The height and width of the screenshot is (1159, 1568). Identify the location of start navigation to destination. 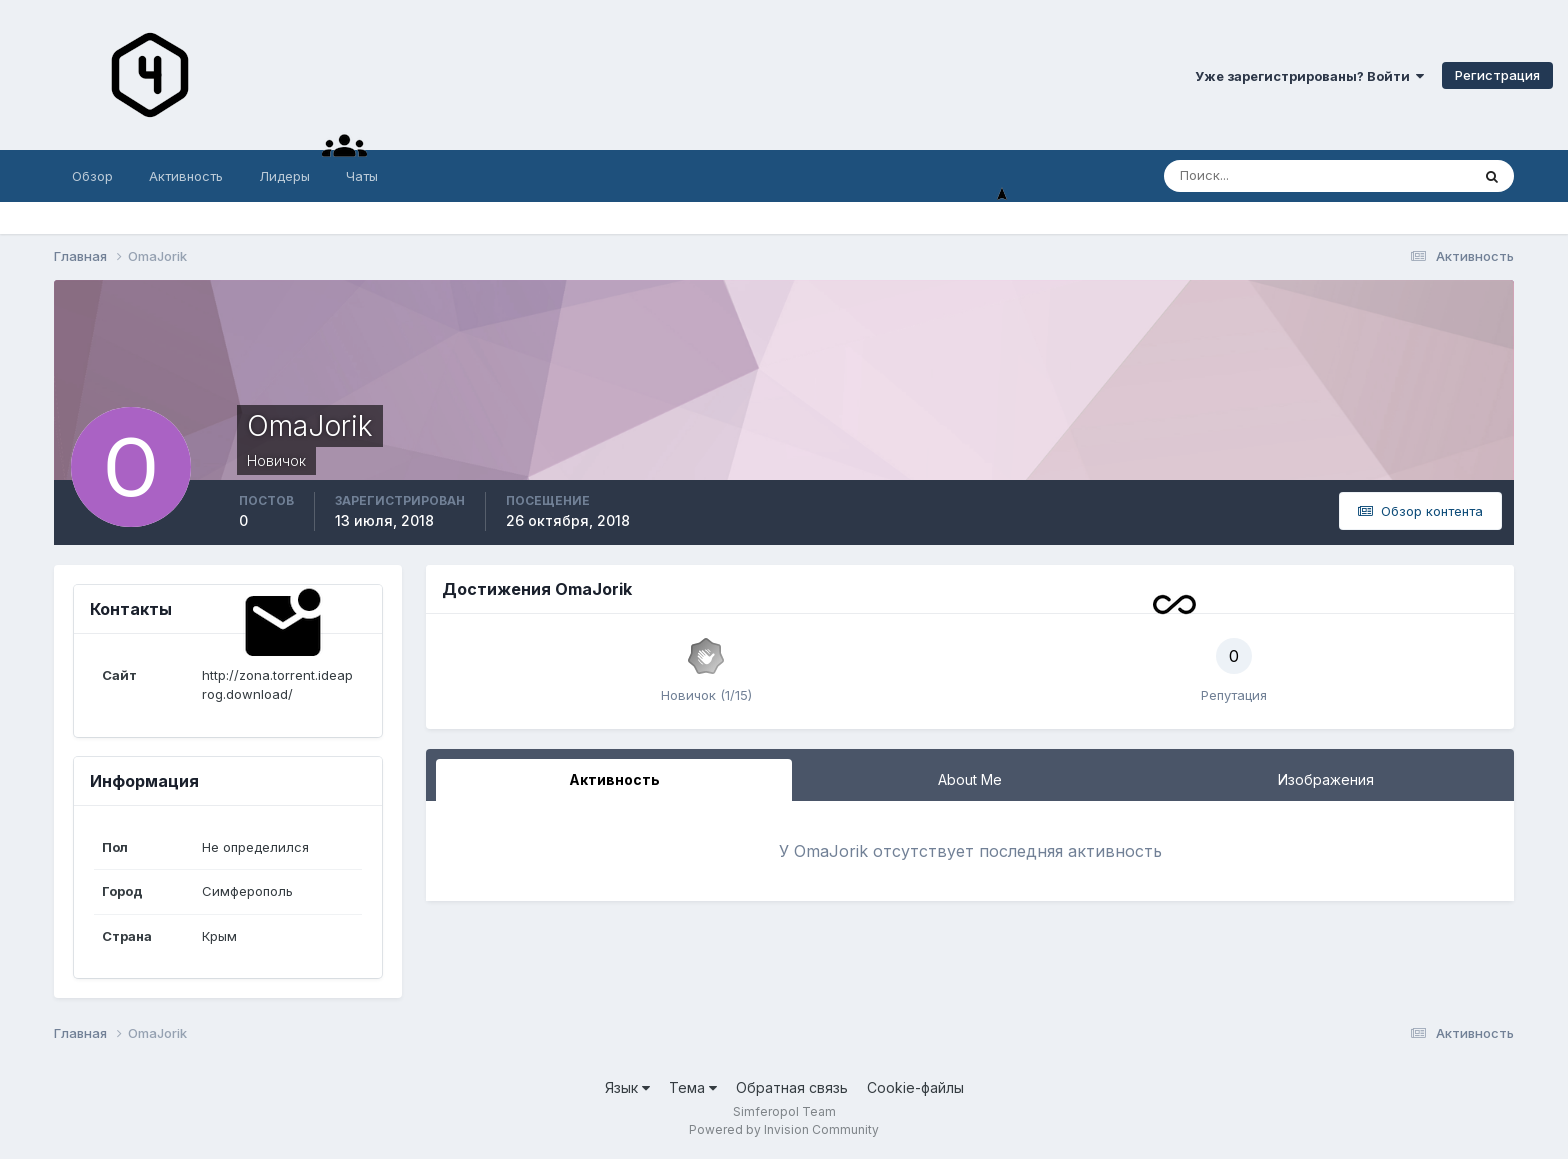
(1002, 194).